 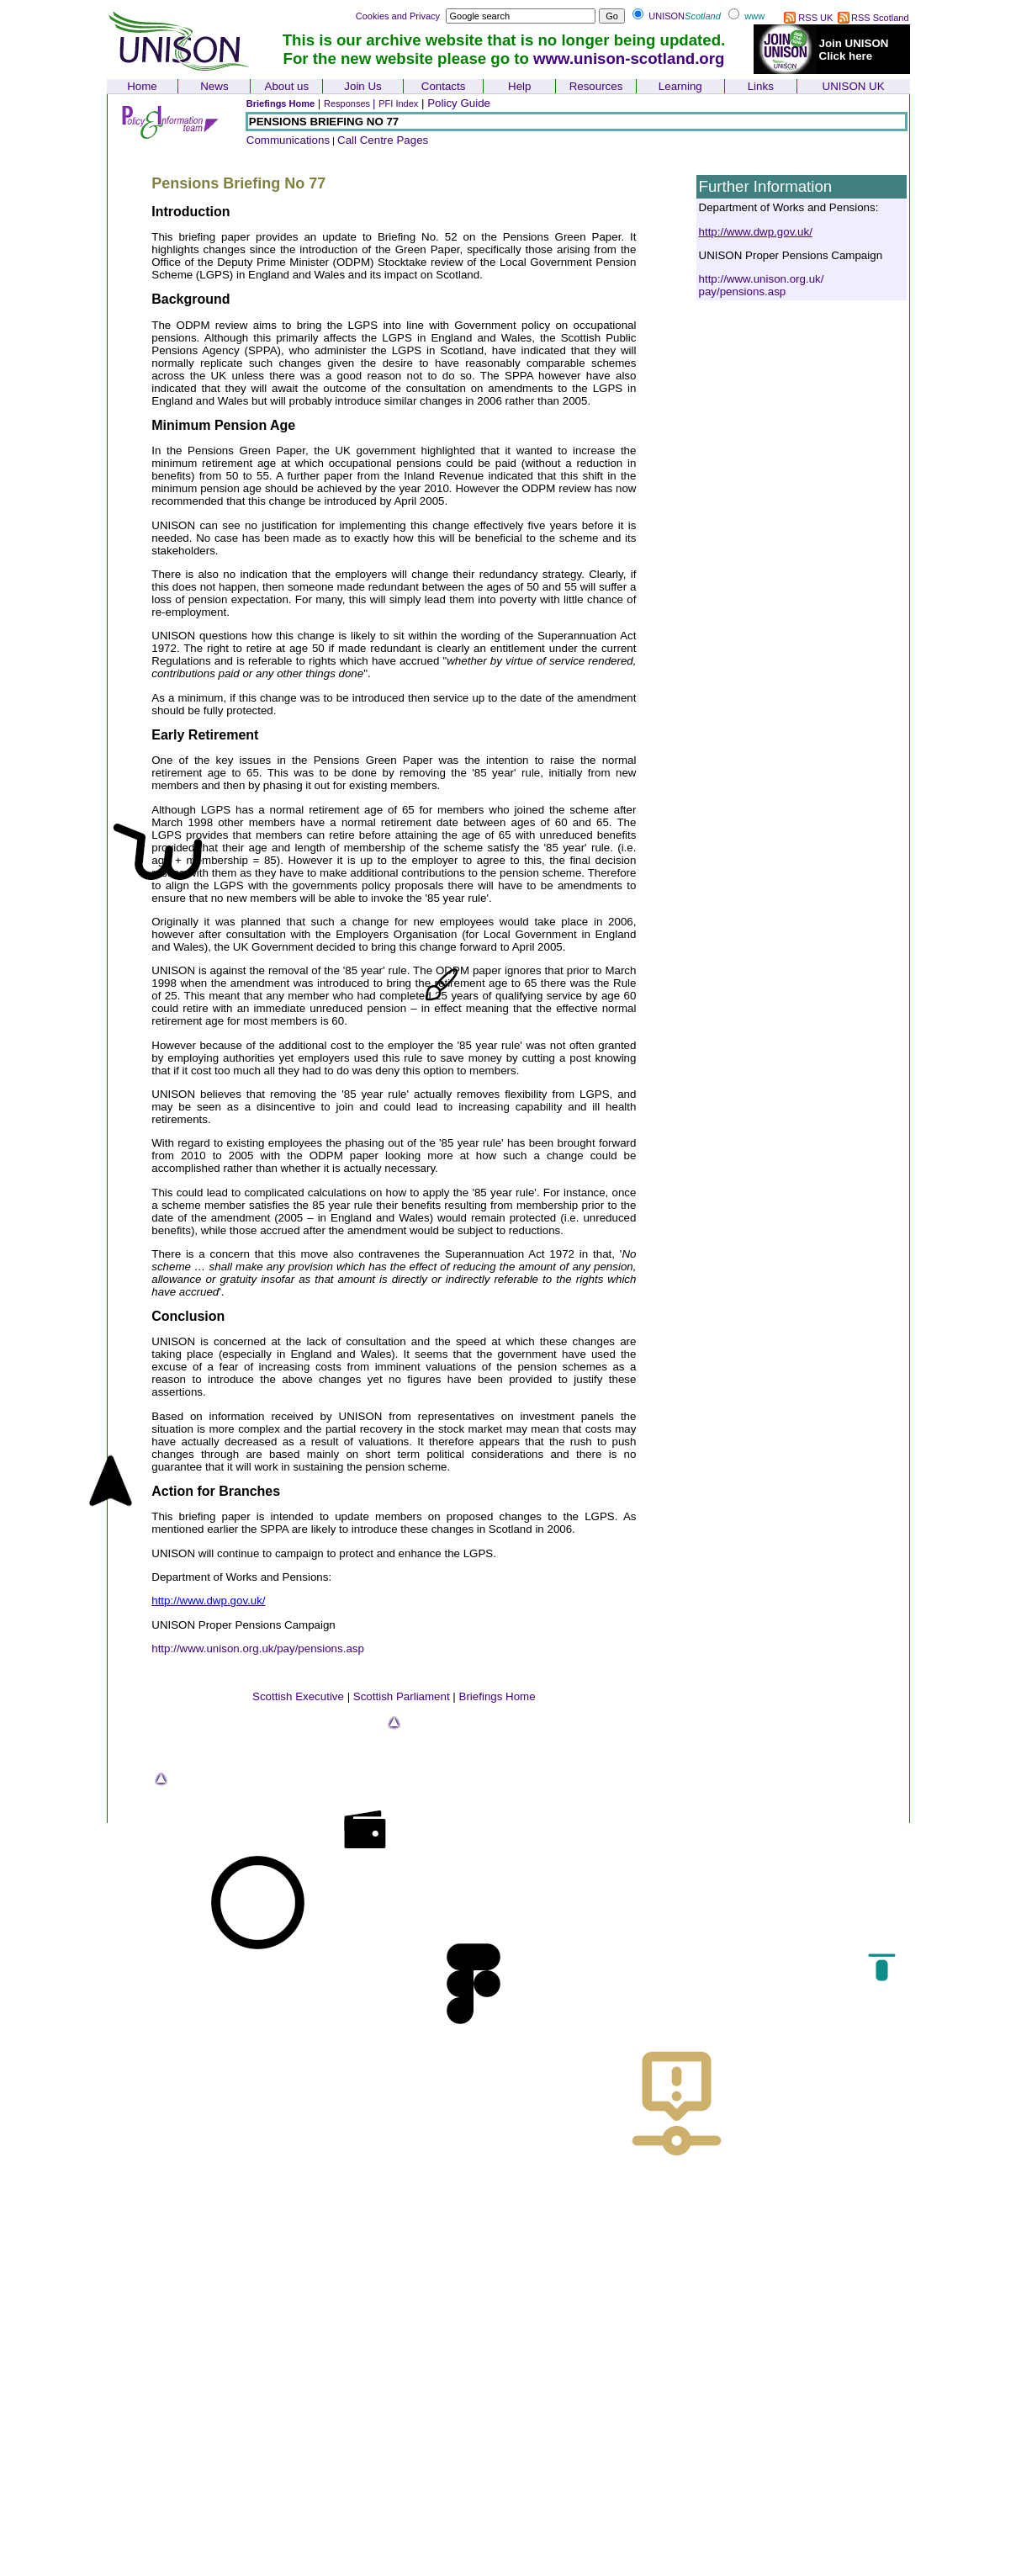 What do you see at coordinates (157, 851) in the screenshot?
I see `open the Wish shopping app` at bounding box center [157, 851].